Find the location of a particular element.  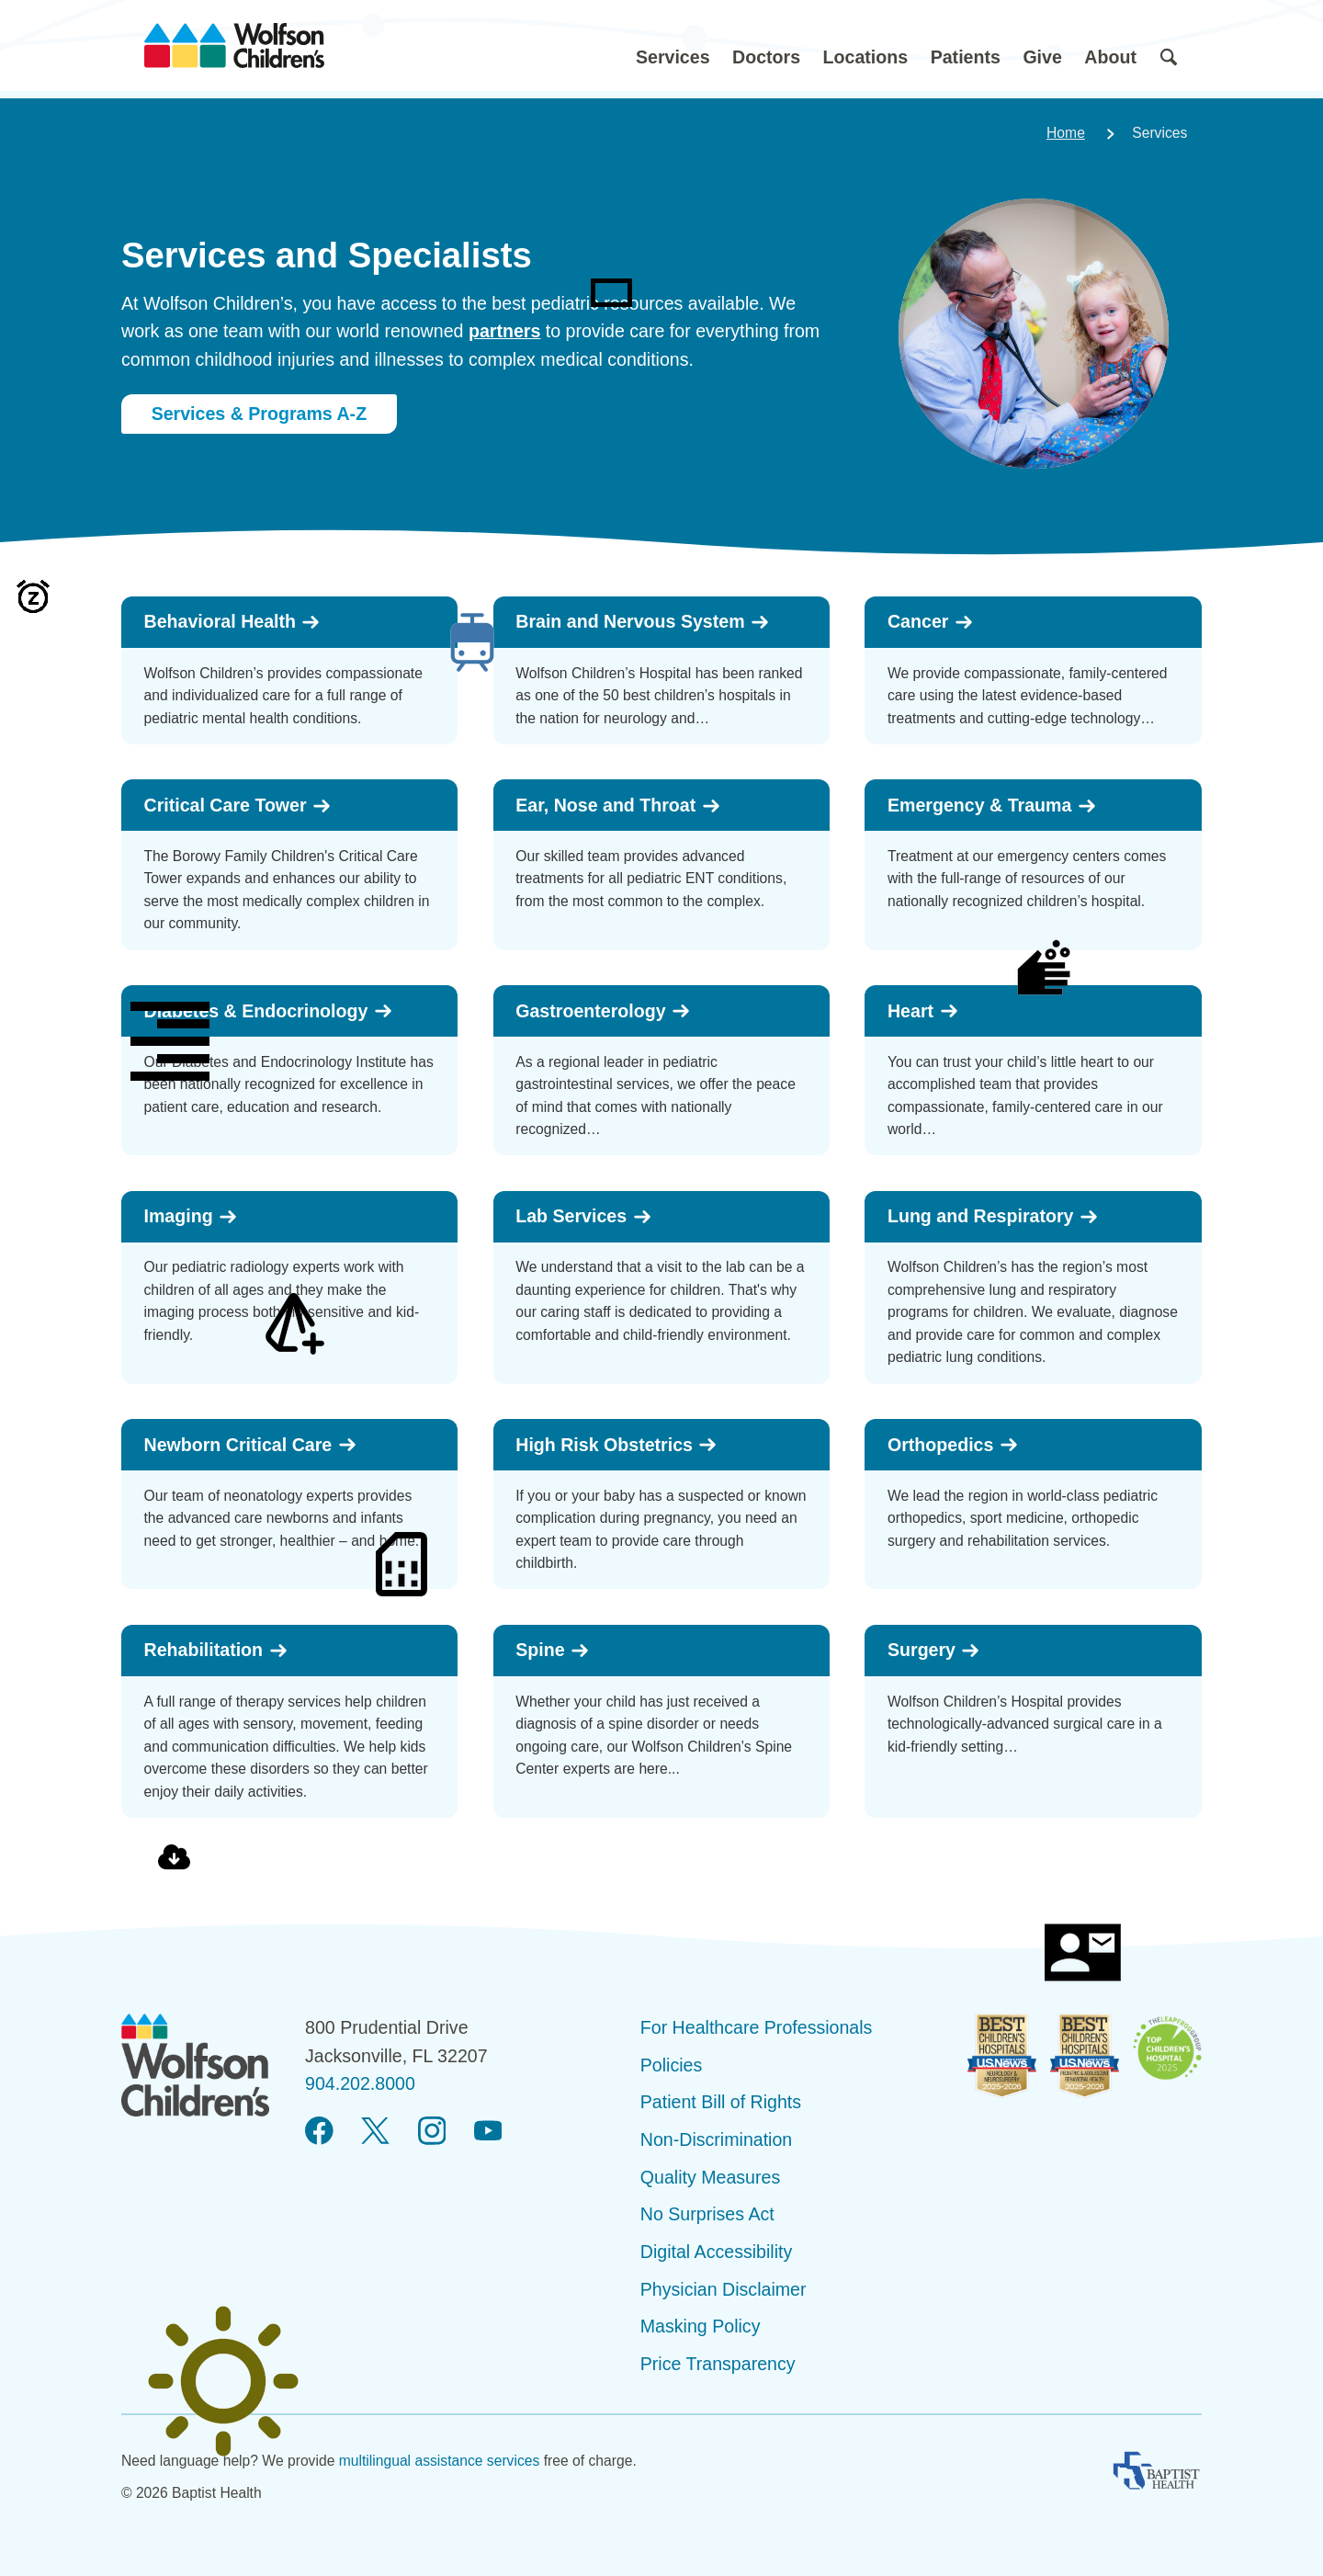

manage sim card settings is located at coordinates (401, 1564).